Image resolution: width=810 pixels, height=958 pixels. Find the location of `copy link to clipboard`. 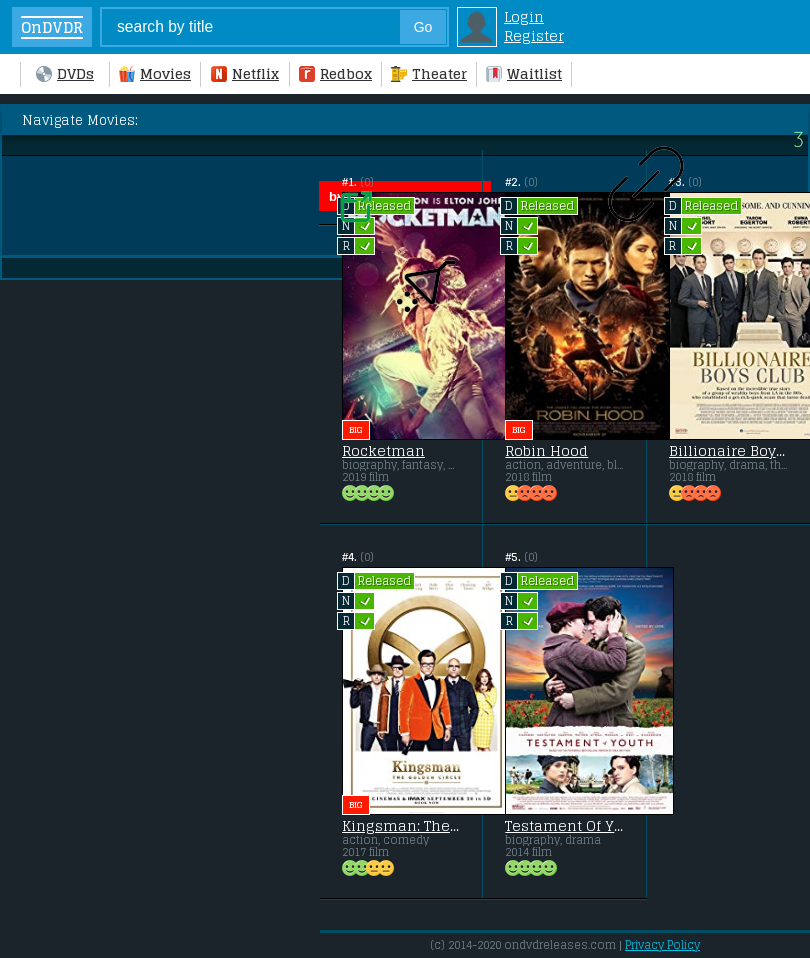

copy link to clipboard is located at coordinates (646, 184).